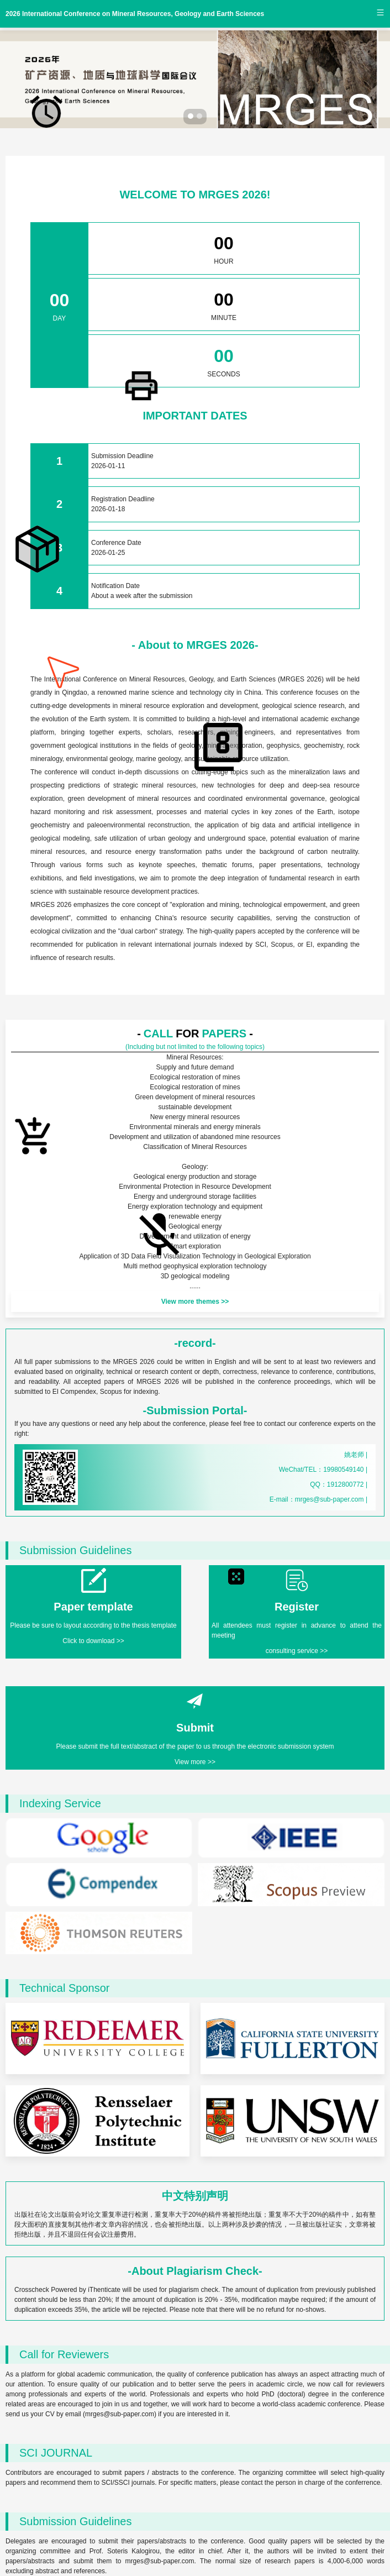 The width and height of the screenshot is (390, 2576). Describe the element at coordinates (141, 386) in the screenshot. I see `print the current document or page` at that location.